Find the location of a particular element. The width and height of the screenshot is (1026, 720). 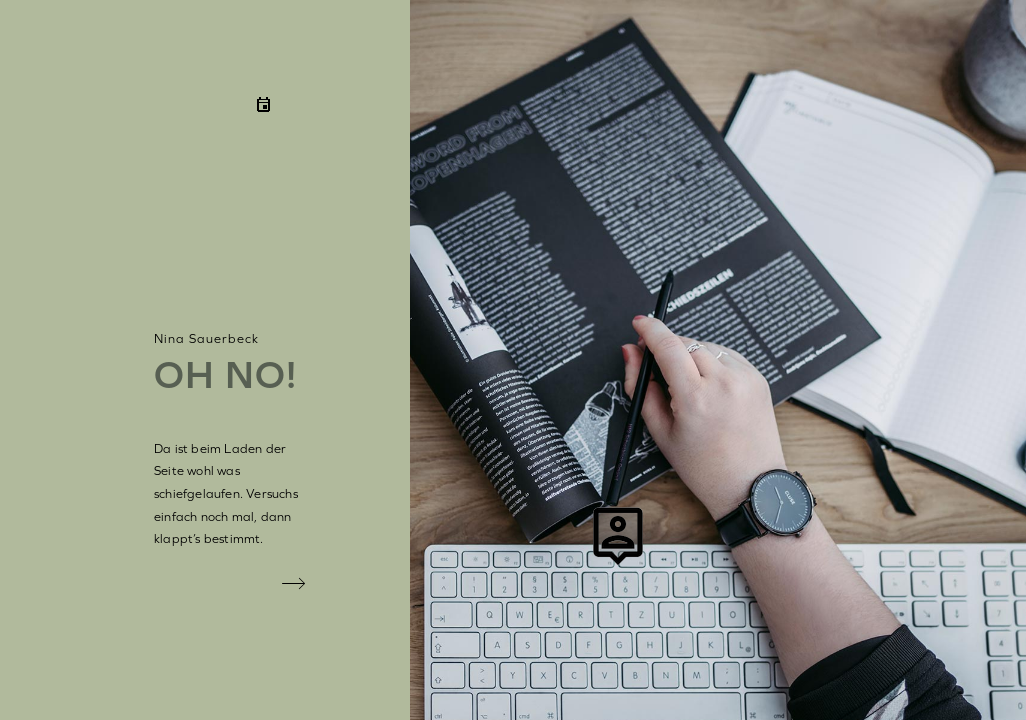

view calendar or scheduled events is located at coordinates (263, 104).